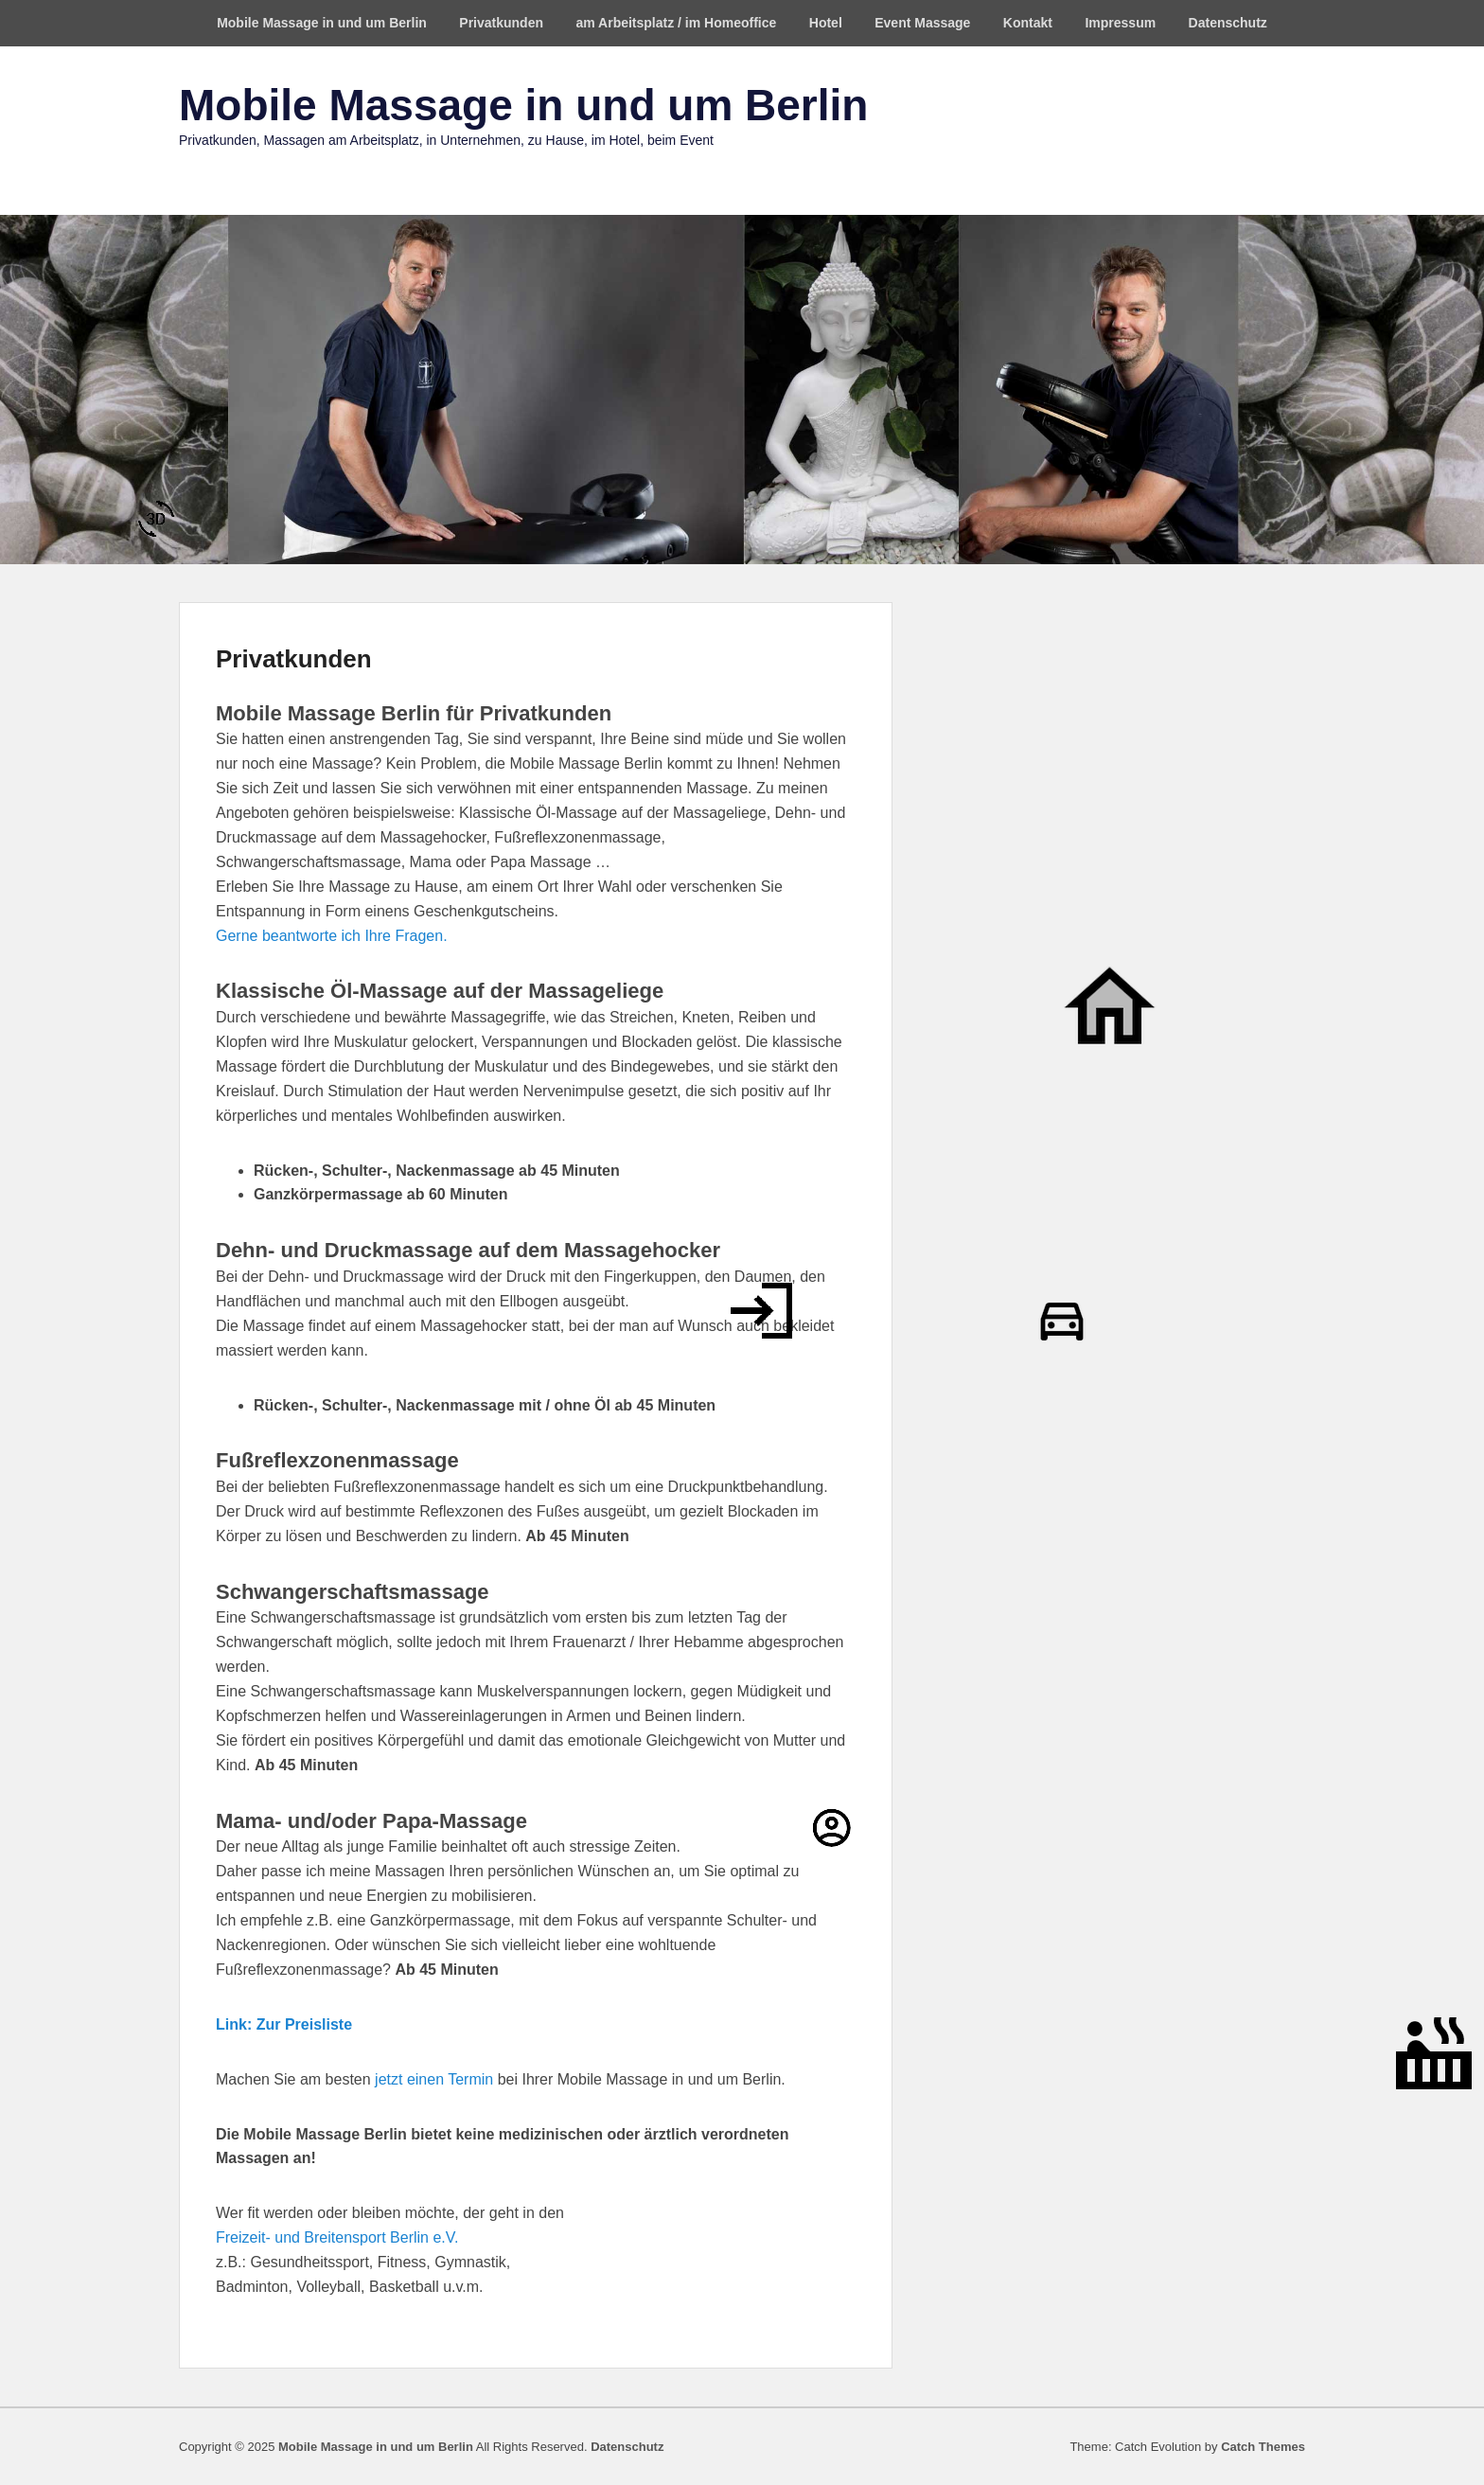  I want to click on indicates hot tub or spa amenity available, so click(1434, 2051).